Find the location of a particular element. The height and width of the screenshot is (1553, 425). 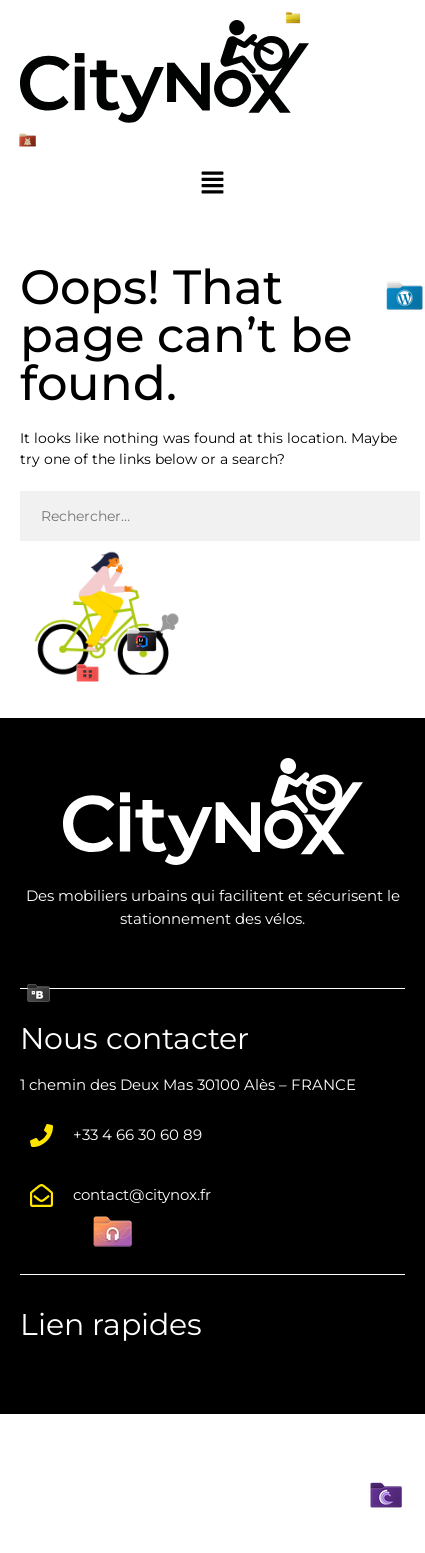

folder for storing pokémon-related files or games is located at coordinates (293, 18).